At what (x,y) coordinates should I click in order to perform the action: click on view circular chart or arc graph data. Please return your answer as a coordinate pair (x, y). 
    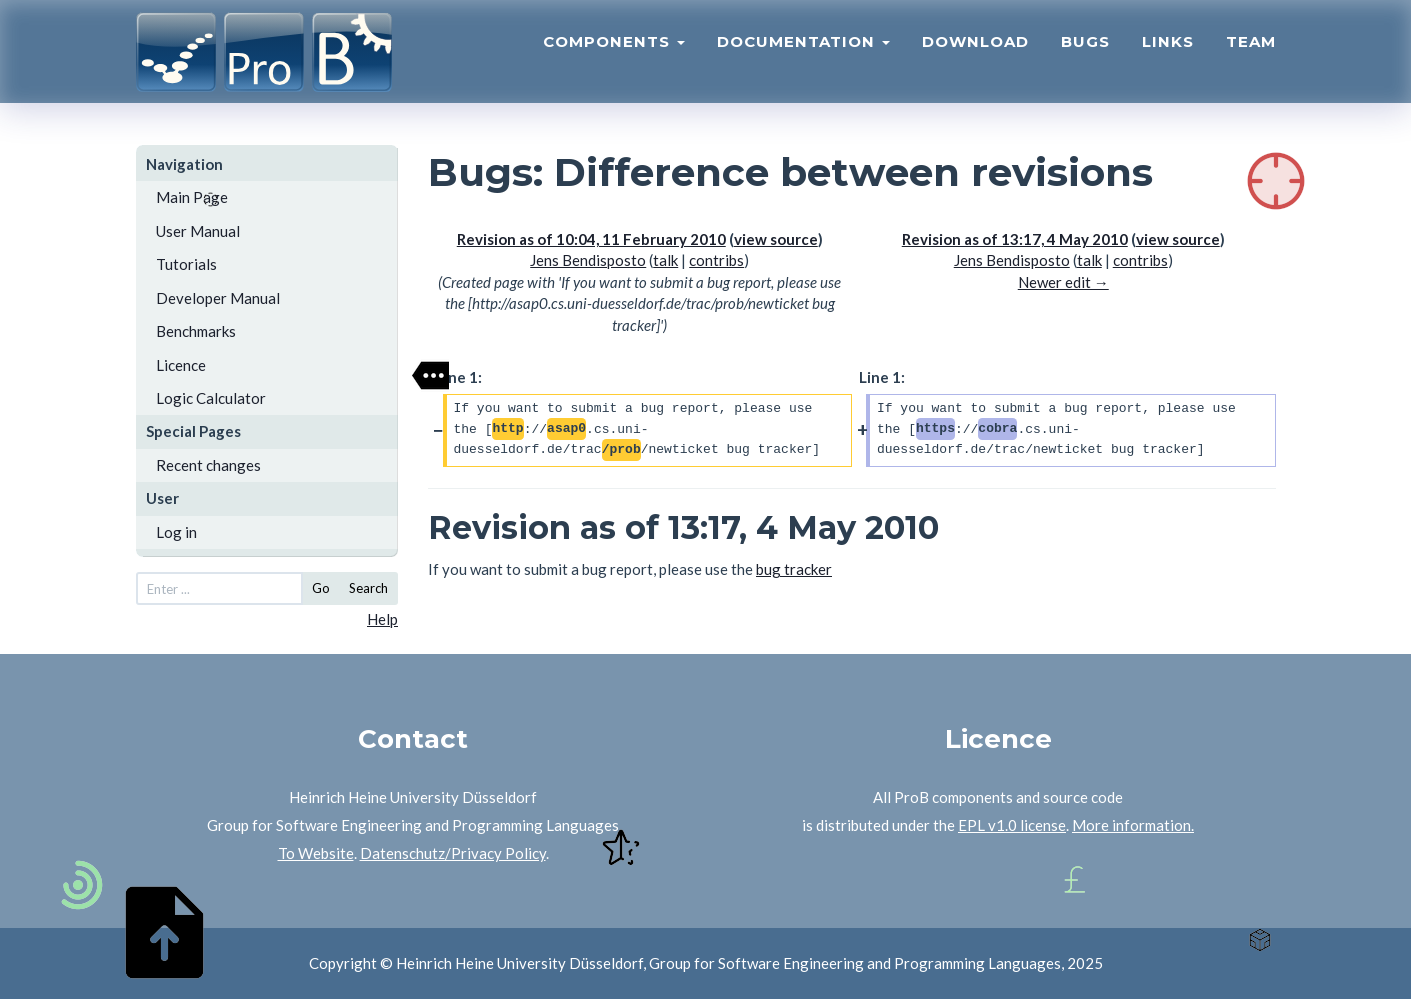
    Looking at the image, I should click on (78, 885).